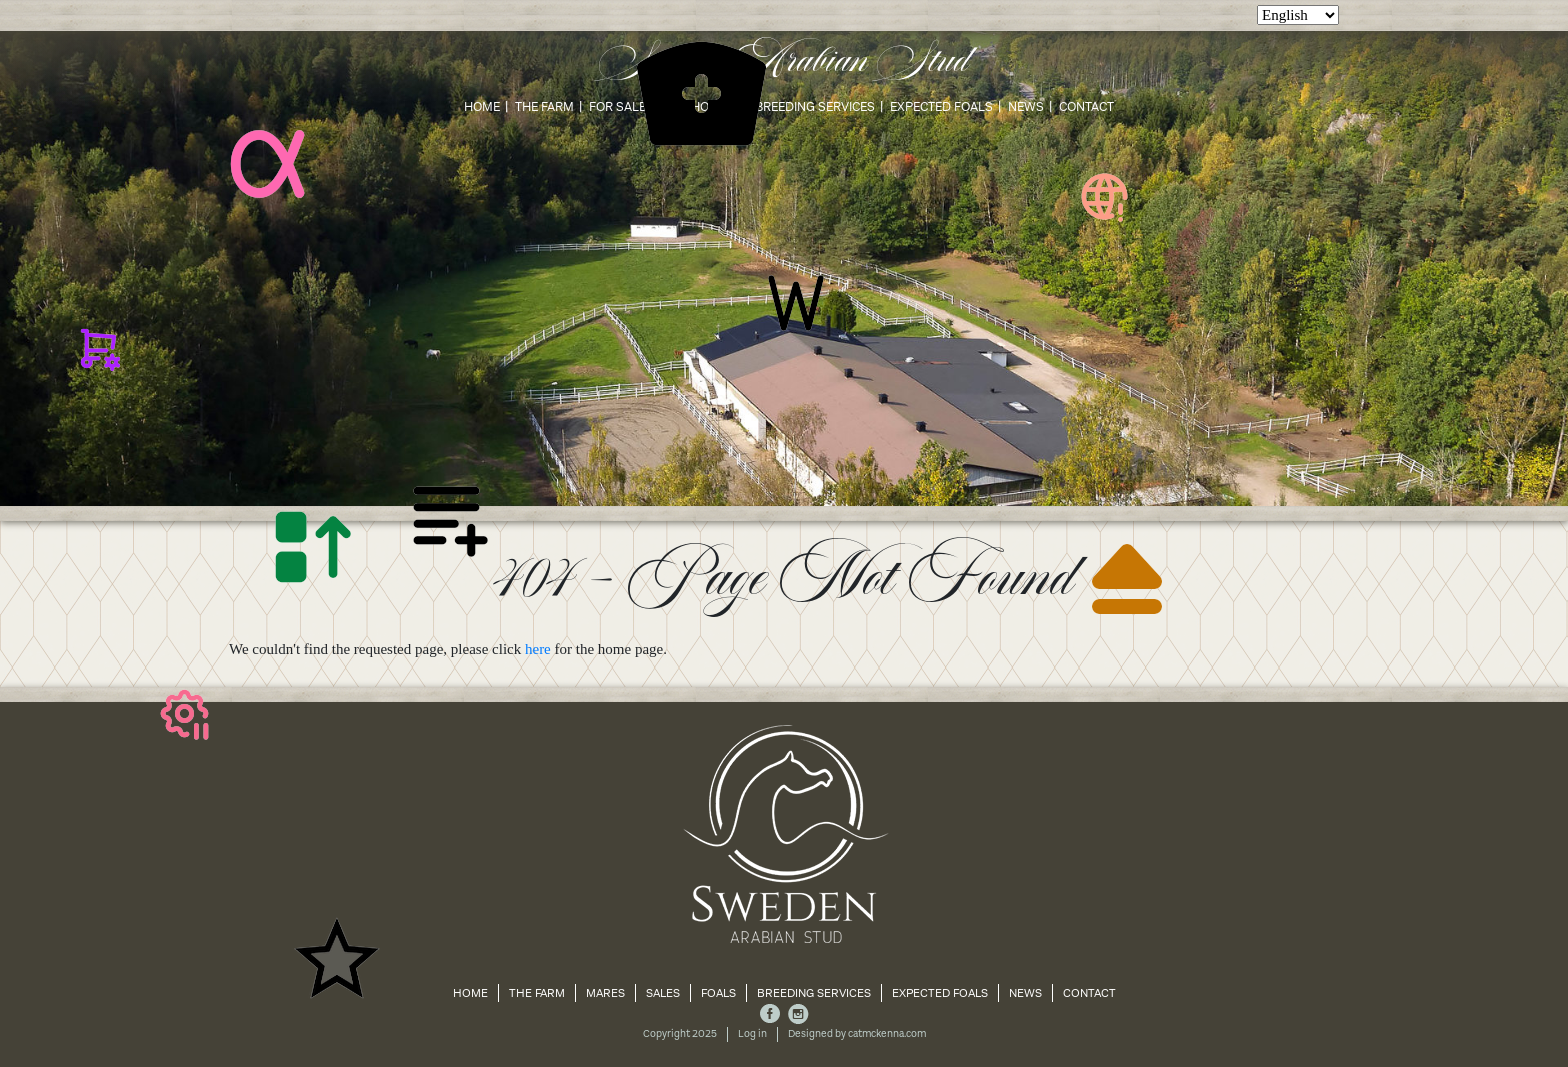  I want to click on access shopping cart settings, so click(98, 348).